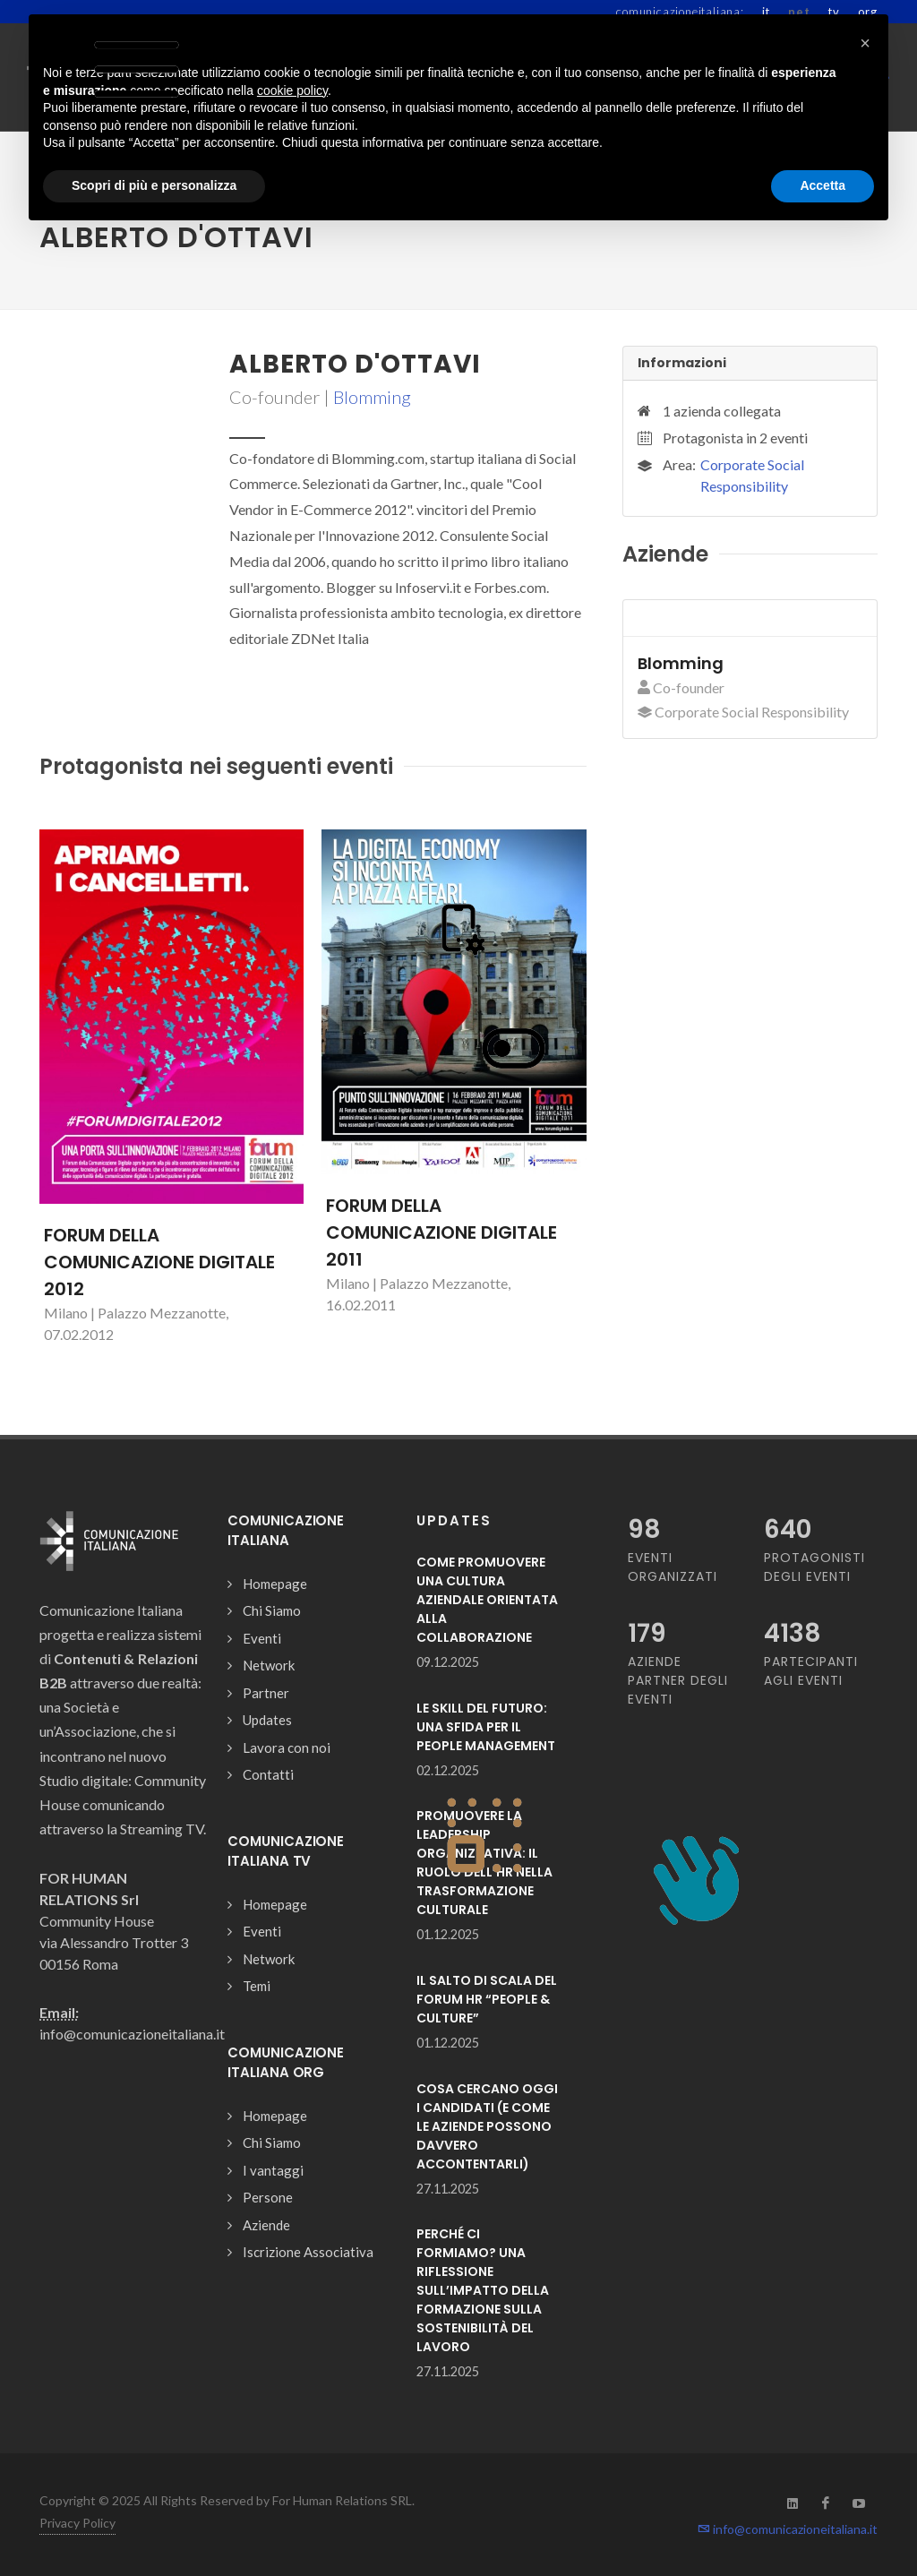 This screenshot has height=2576, width=917. What do you see at coordinates (696, 1878) in the screenshot?
I see `greet or welcome a new user` at bounding box center [696, 1878].